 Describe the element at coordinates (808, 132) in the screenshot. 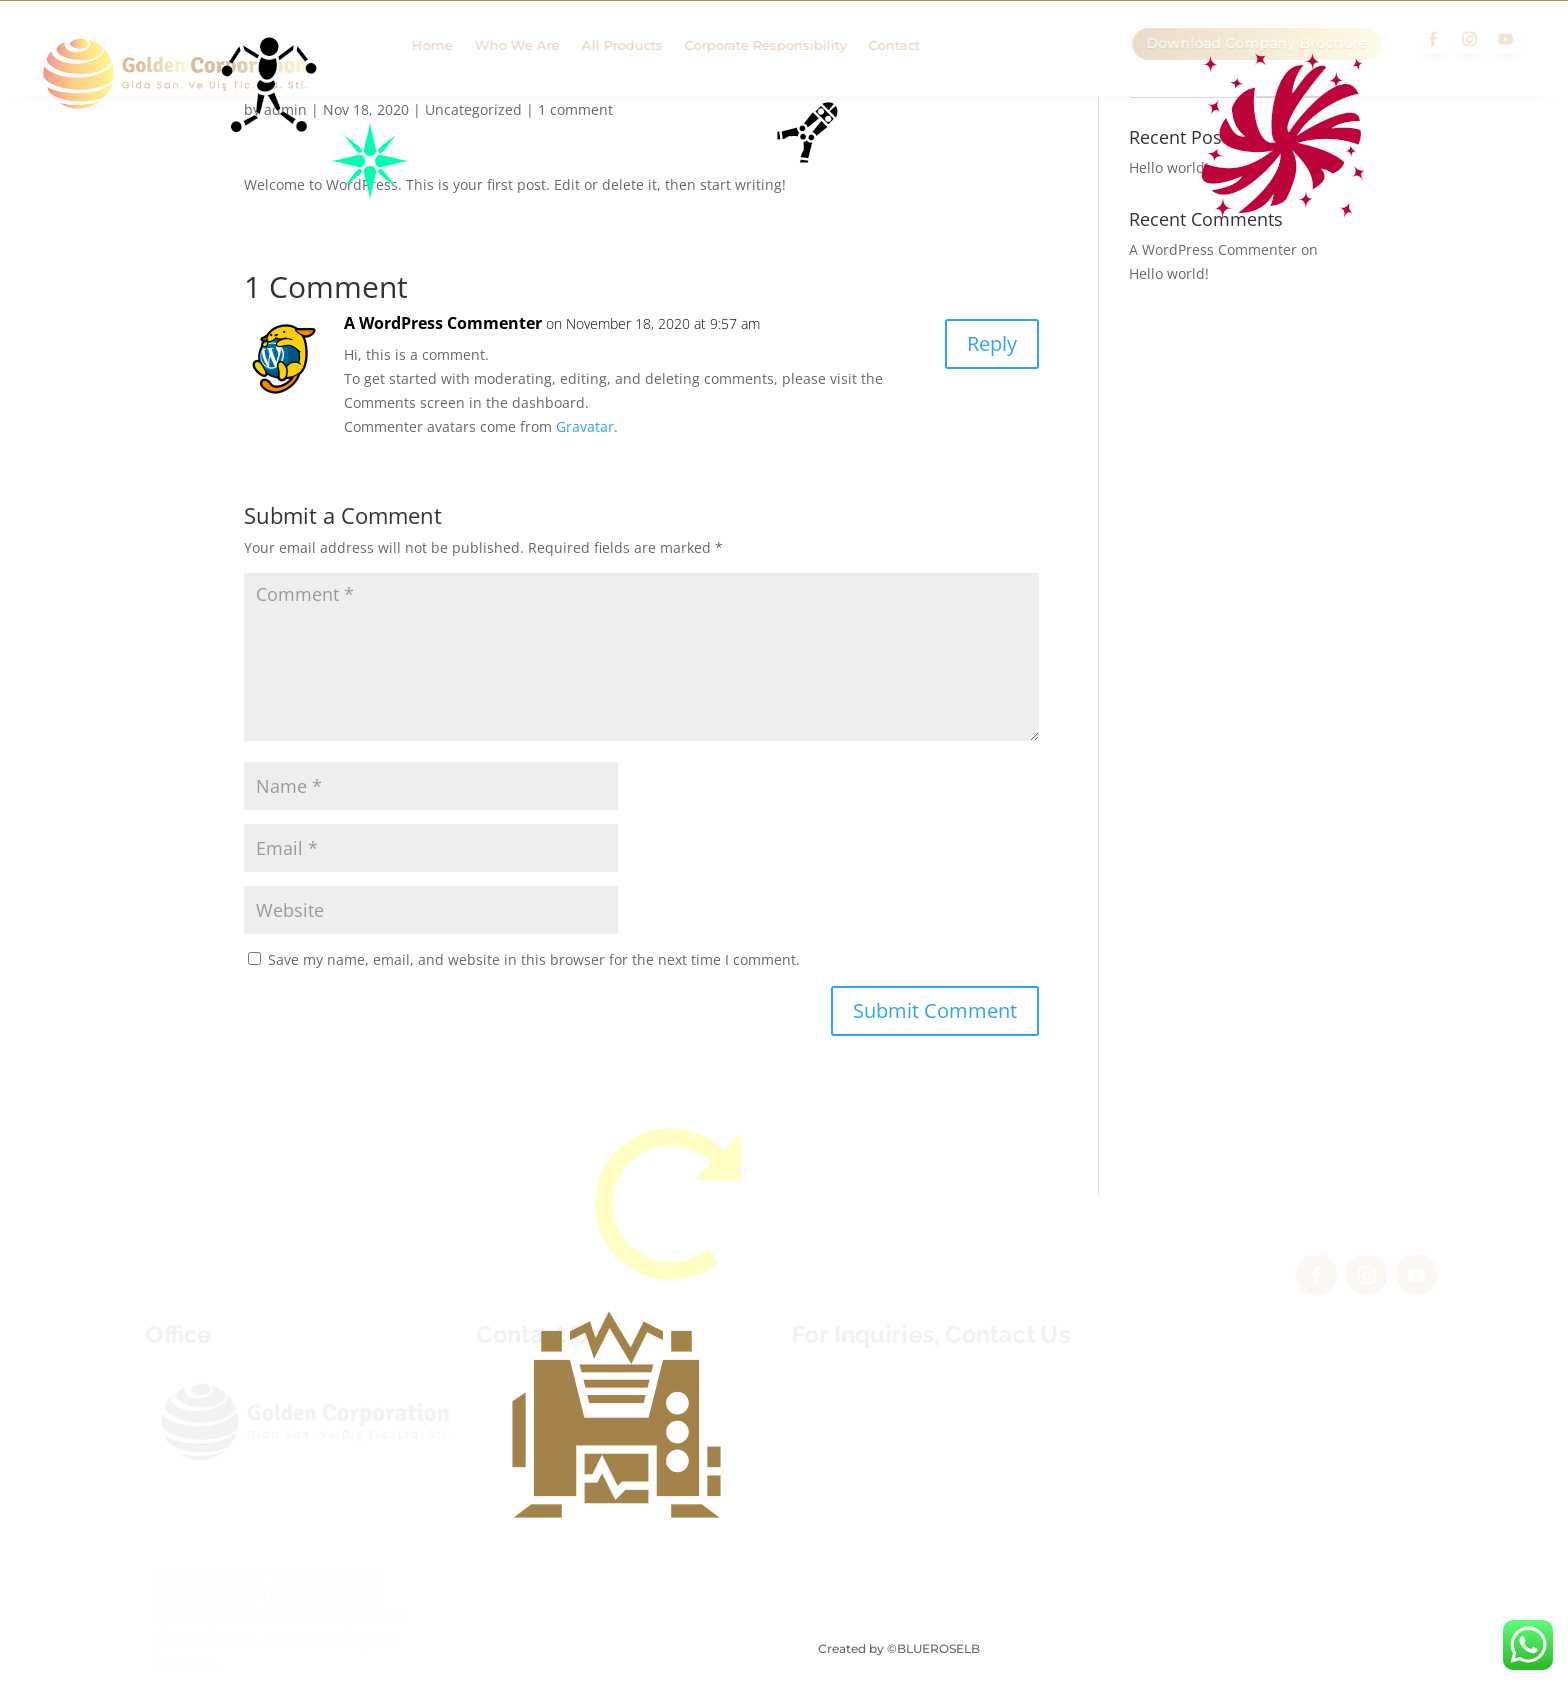

I see `bolt cutter tool item in game inventory` at that location.